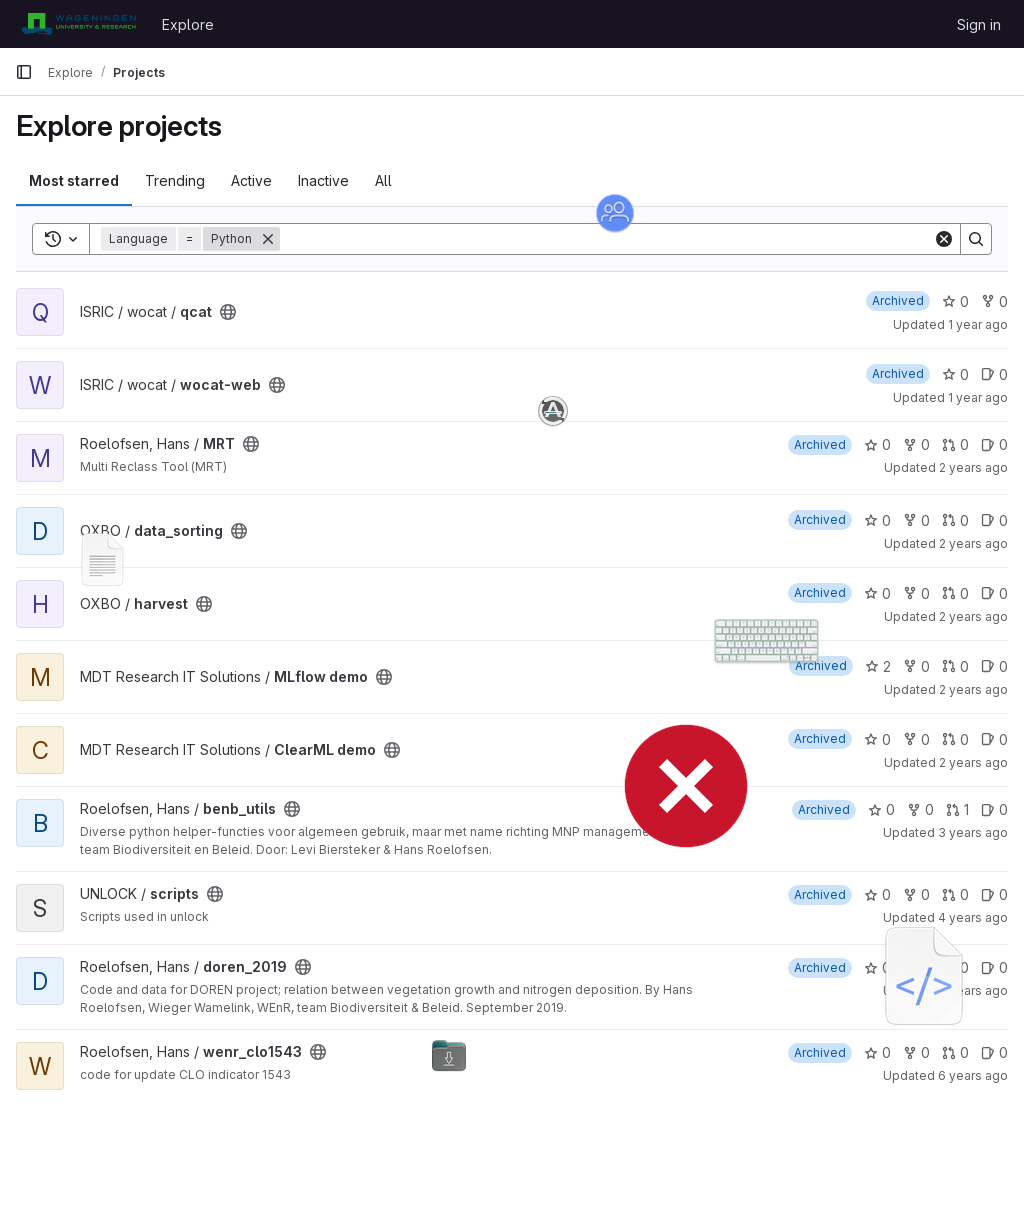 The width and height of the screenshot is (1024, 1206). Describe the element at coordinates (449, 1055) in the screenshot. I see `open your downloads folder` at that location.